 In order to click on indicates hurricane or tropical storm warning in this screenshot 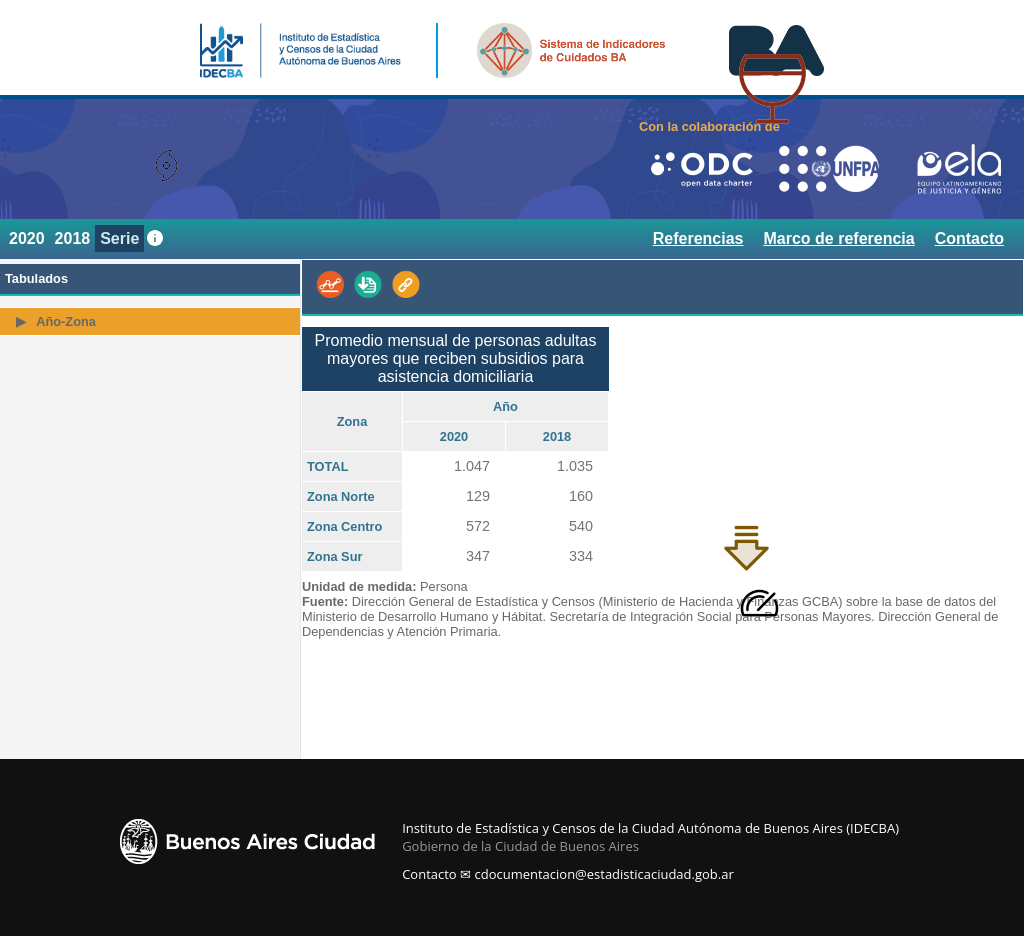, I will do `click(166, 165)`.